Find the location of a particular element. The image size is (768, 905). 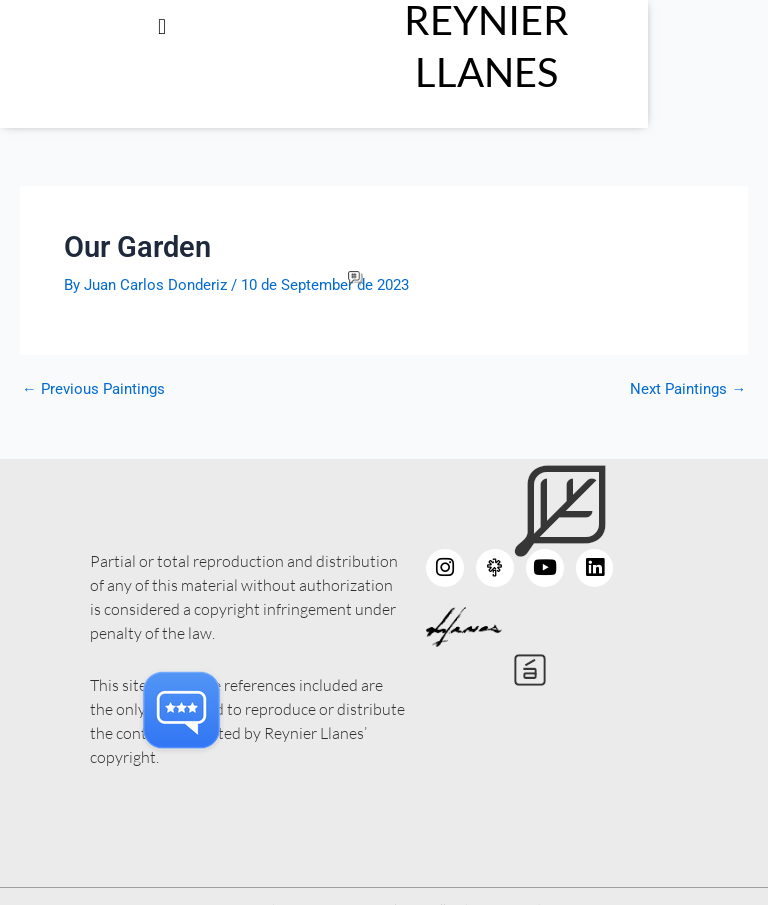

submit feedback or ratings is located at coordinates (181, 711).